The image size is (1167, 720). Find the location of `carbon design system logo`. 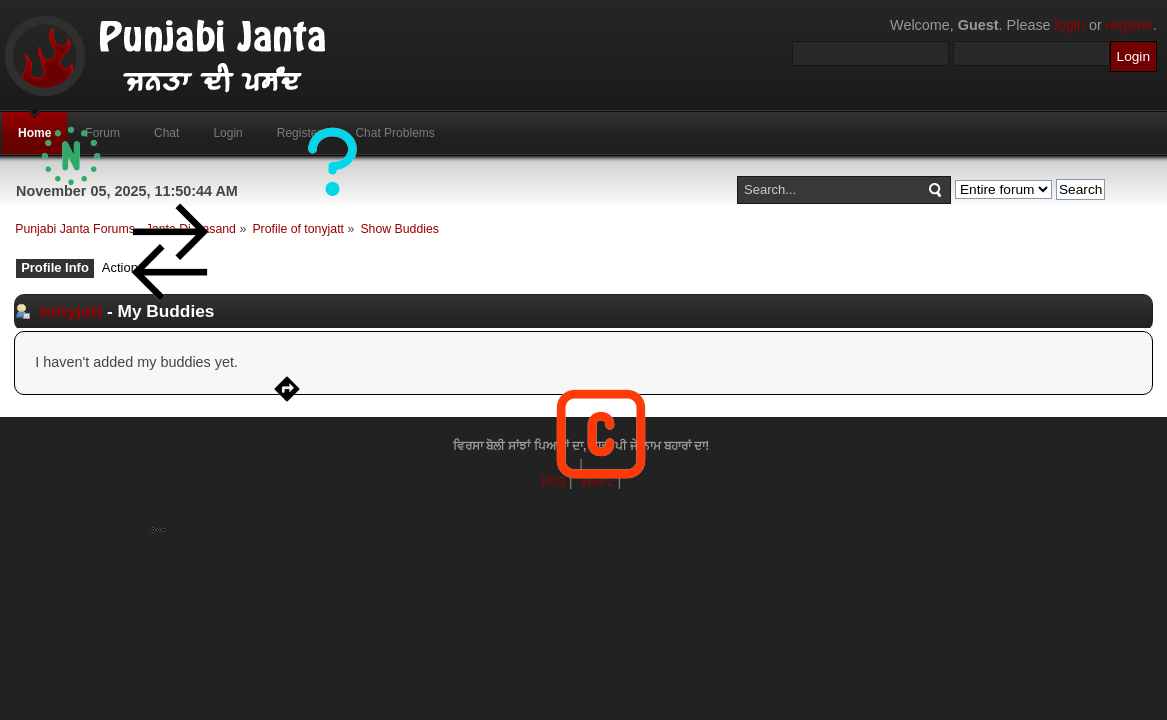

carbon design system logo is located at coordinates (601, 434).